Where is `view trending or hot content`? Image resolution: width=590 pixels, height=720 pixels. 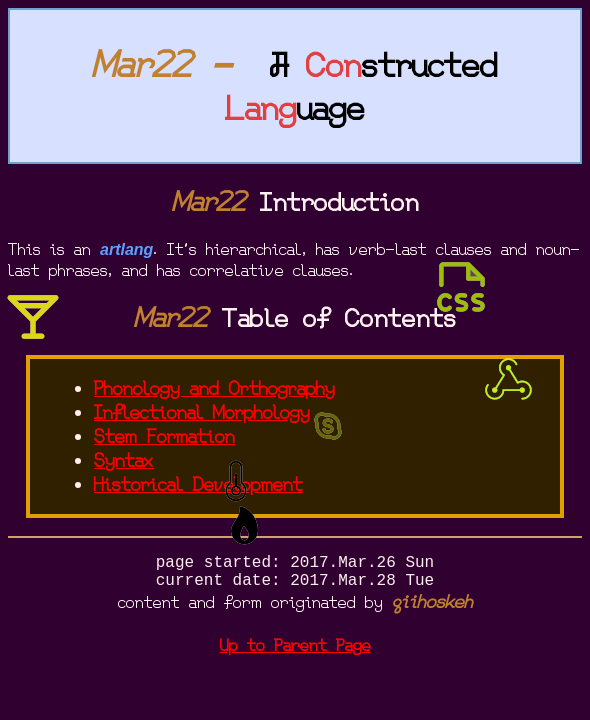
view trending or hot content is located at coordinates (244, 525).